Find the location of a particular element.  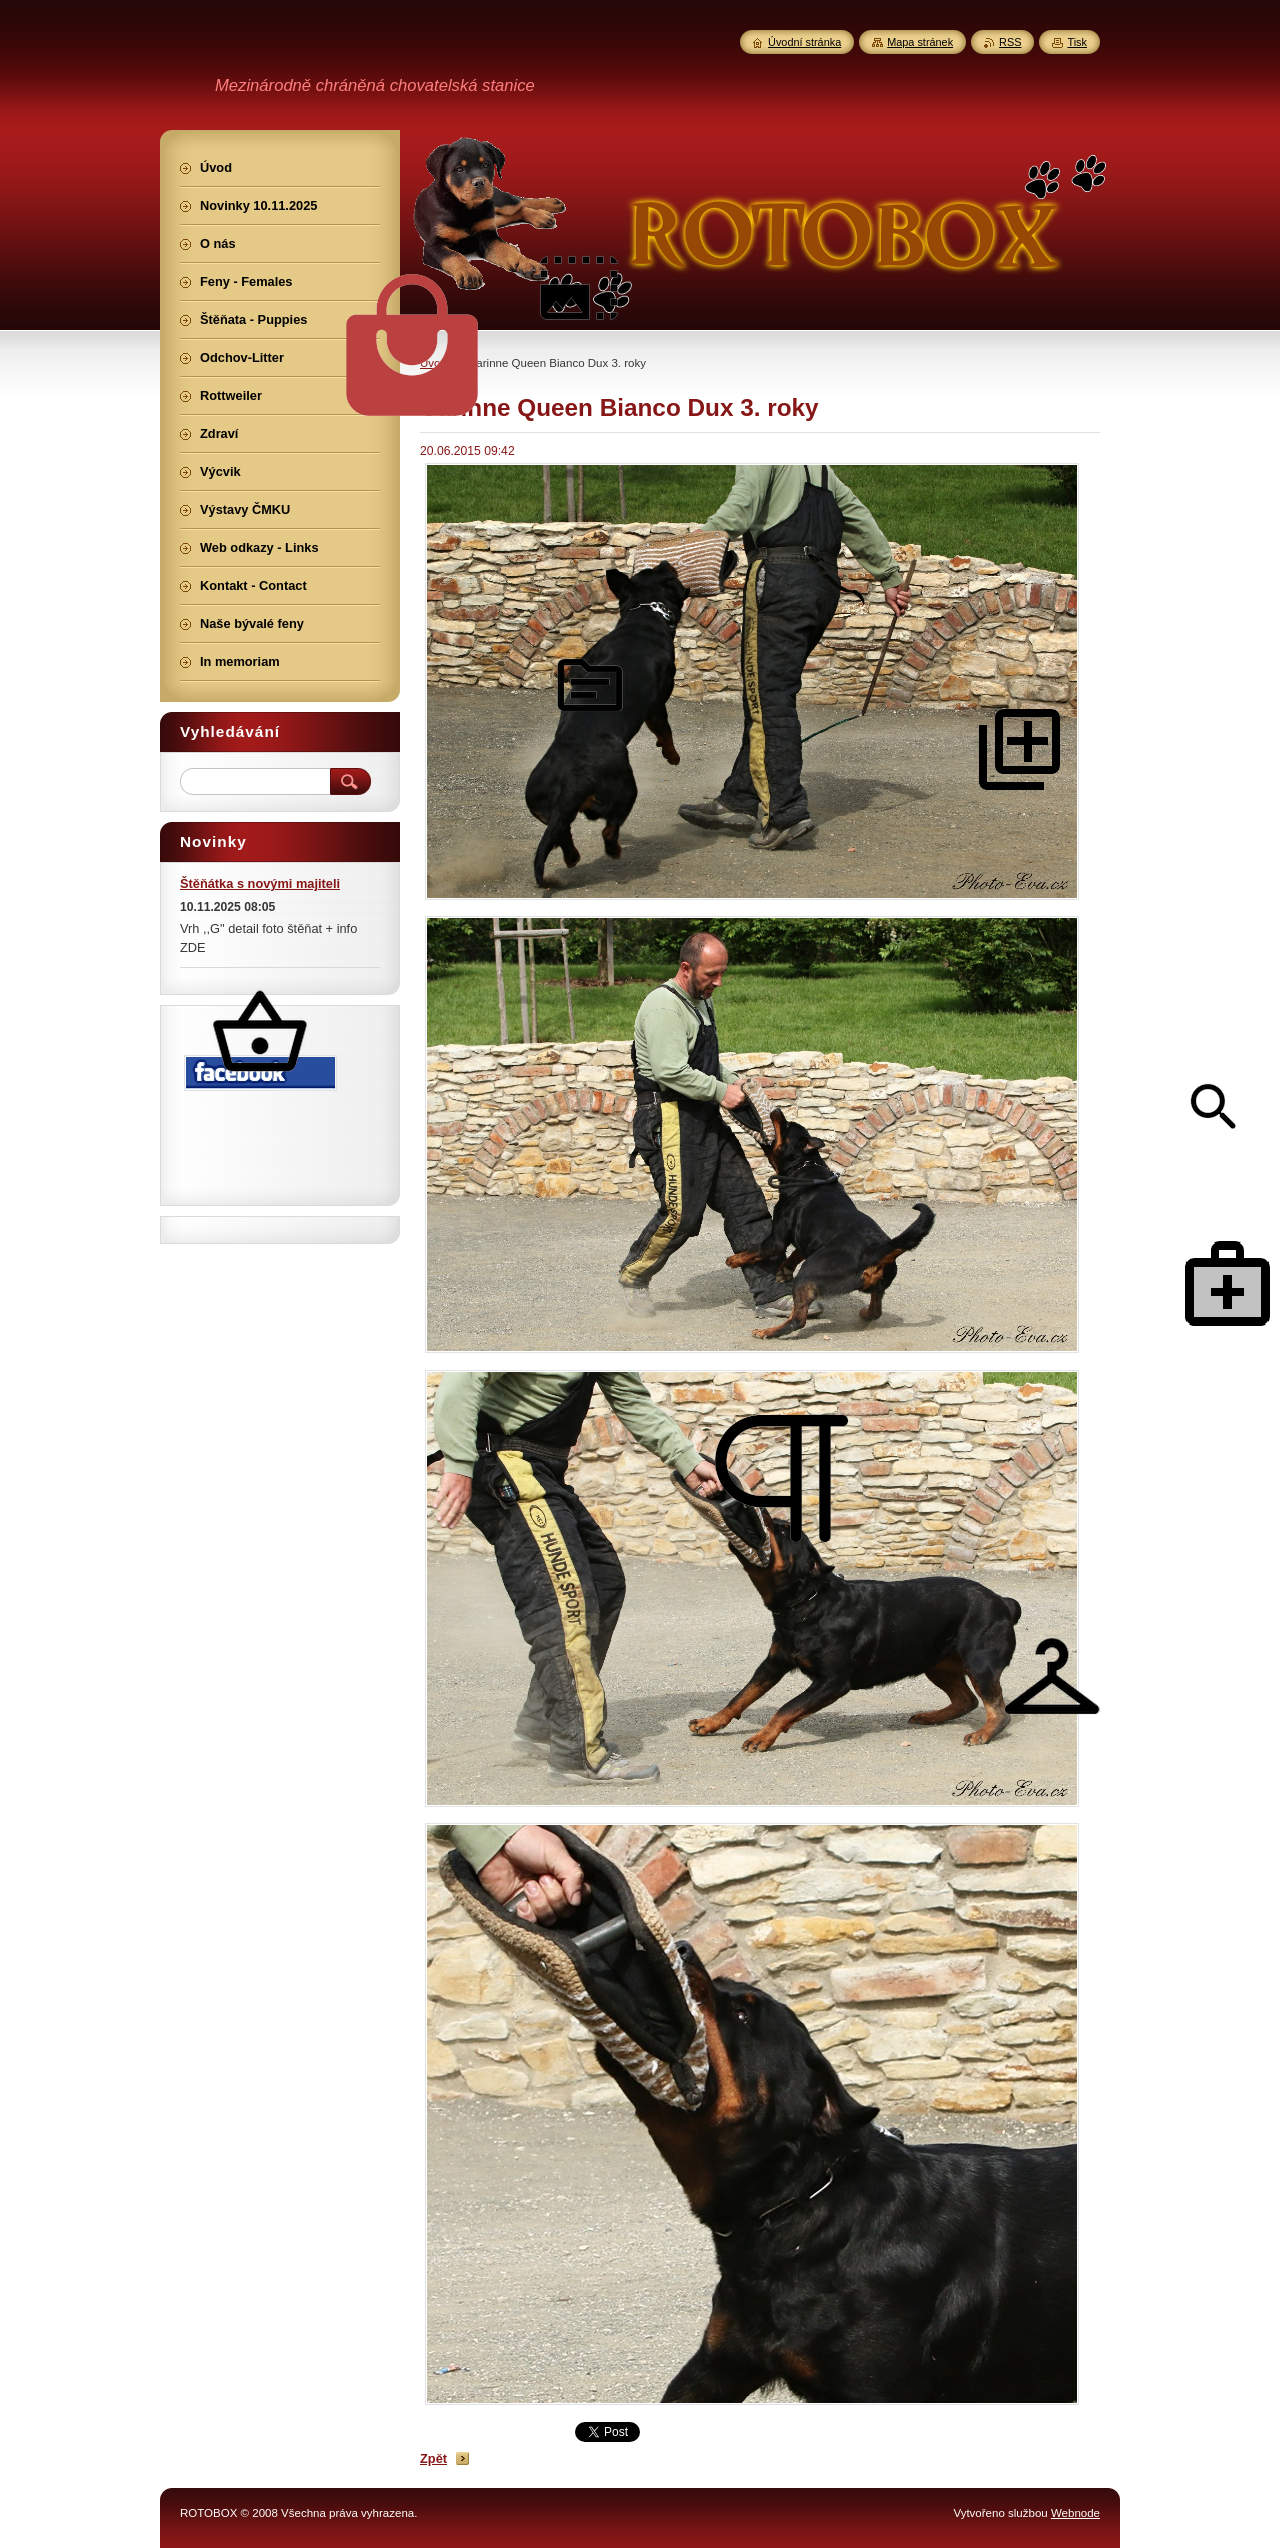

search for content or items is located at coordinates (1214, 1107).